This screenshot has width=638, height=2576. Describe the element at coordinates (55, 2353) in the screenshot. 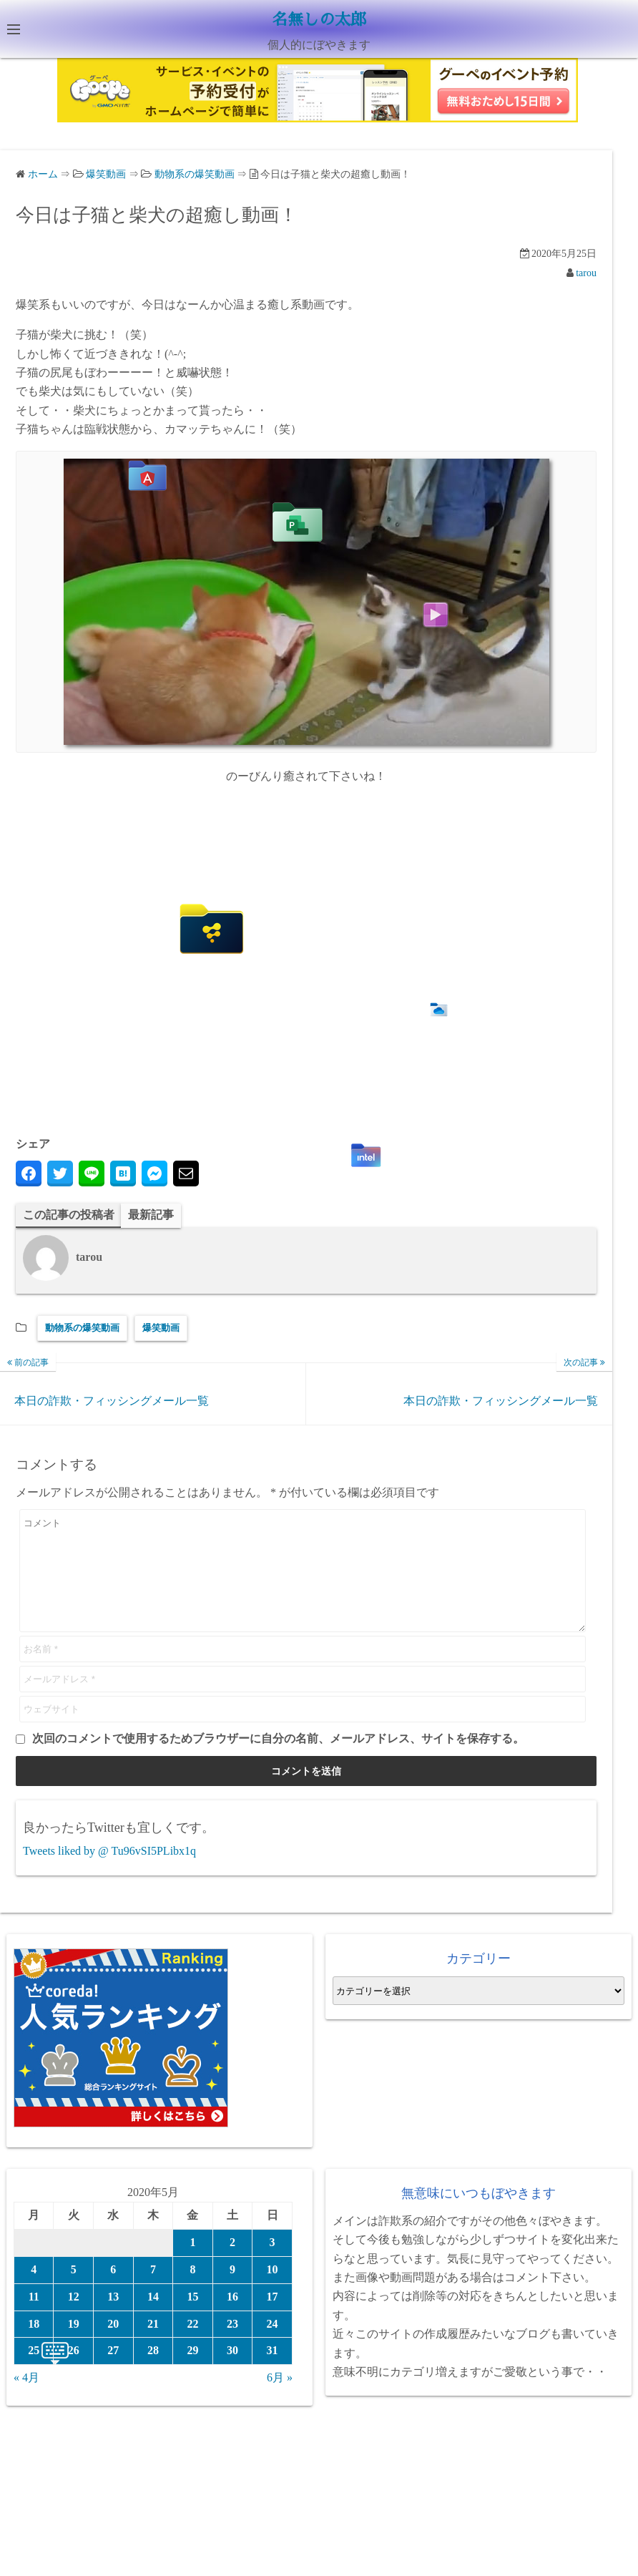

I see `hide the virtual keyboard` at that location.